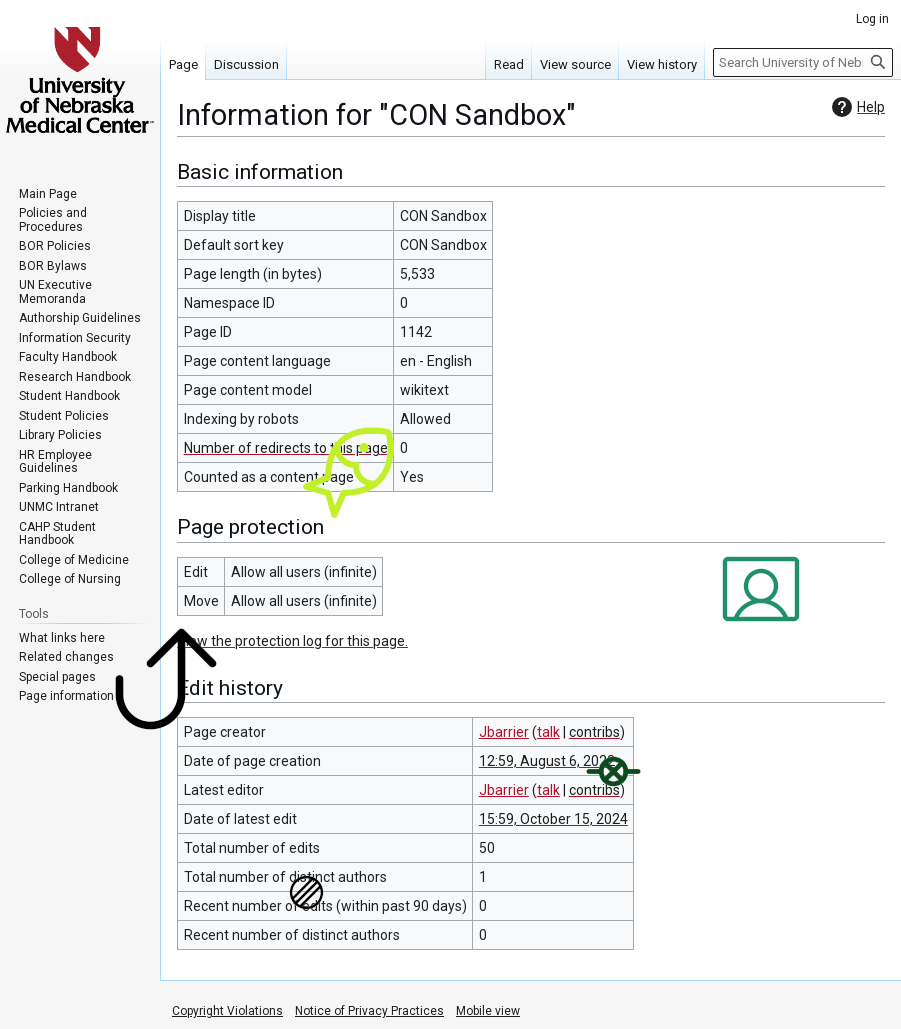  I want to click on view user profile, so click(761, 589).